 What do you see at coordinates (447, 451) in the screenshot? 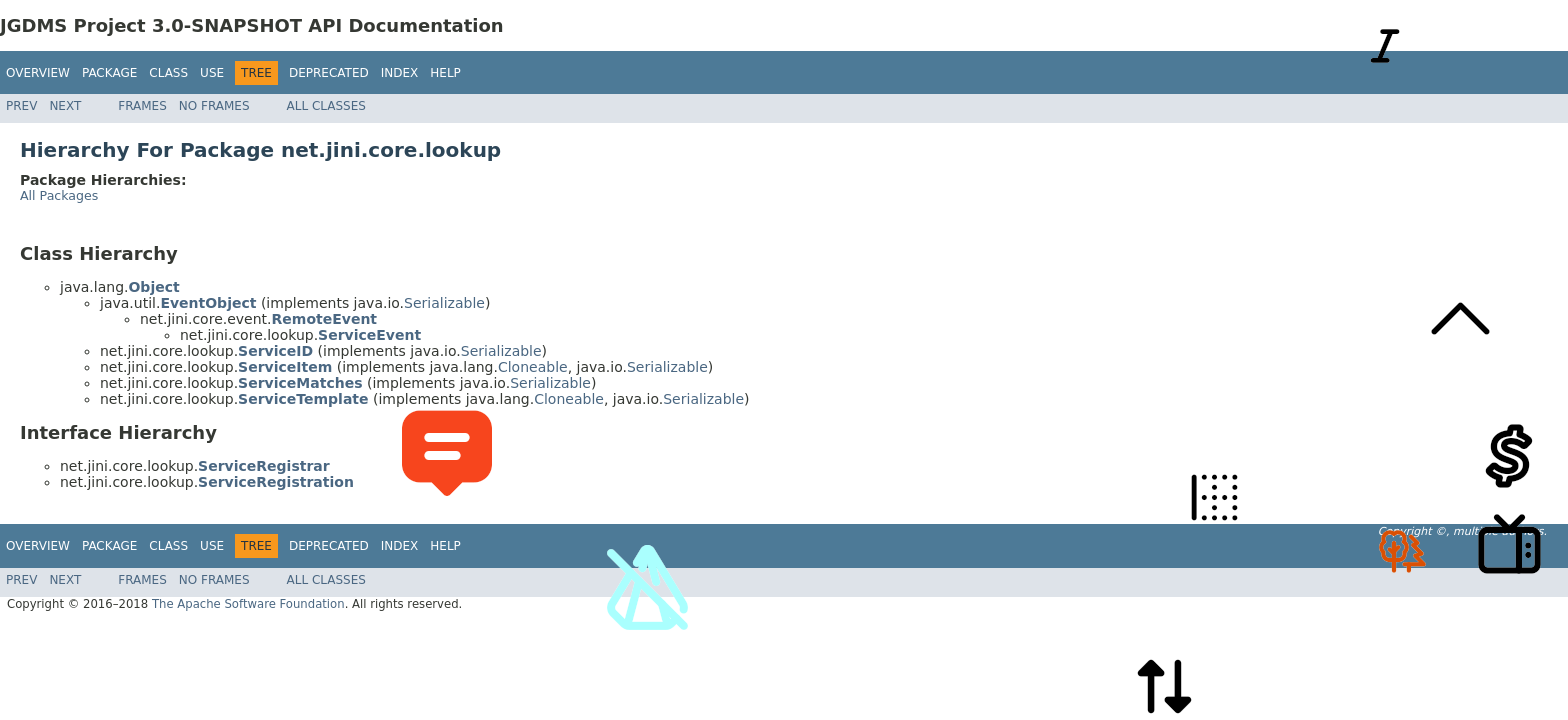
I see `open messaging or chat` at bounding box center [447, 451].